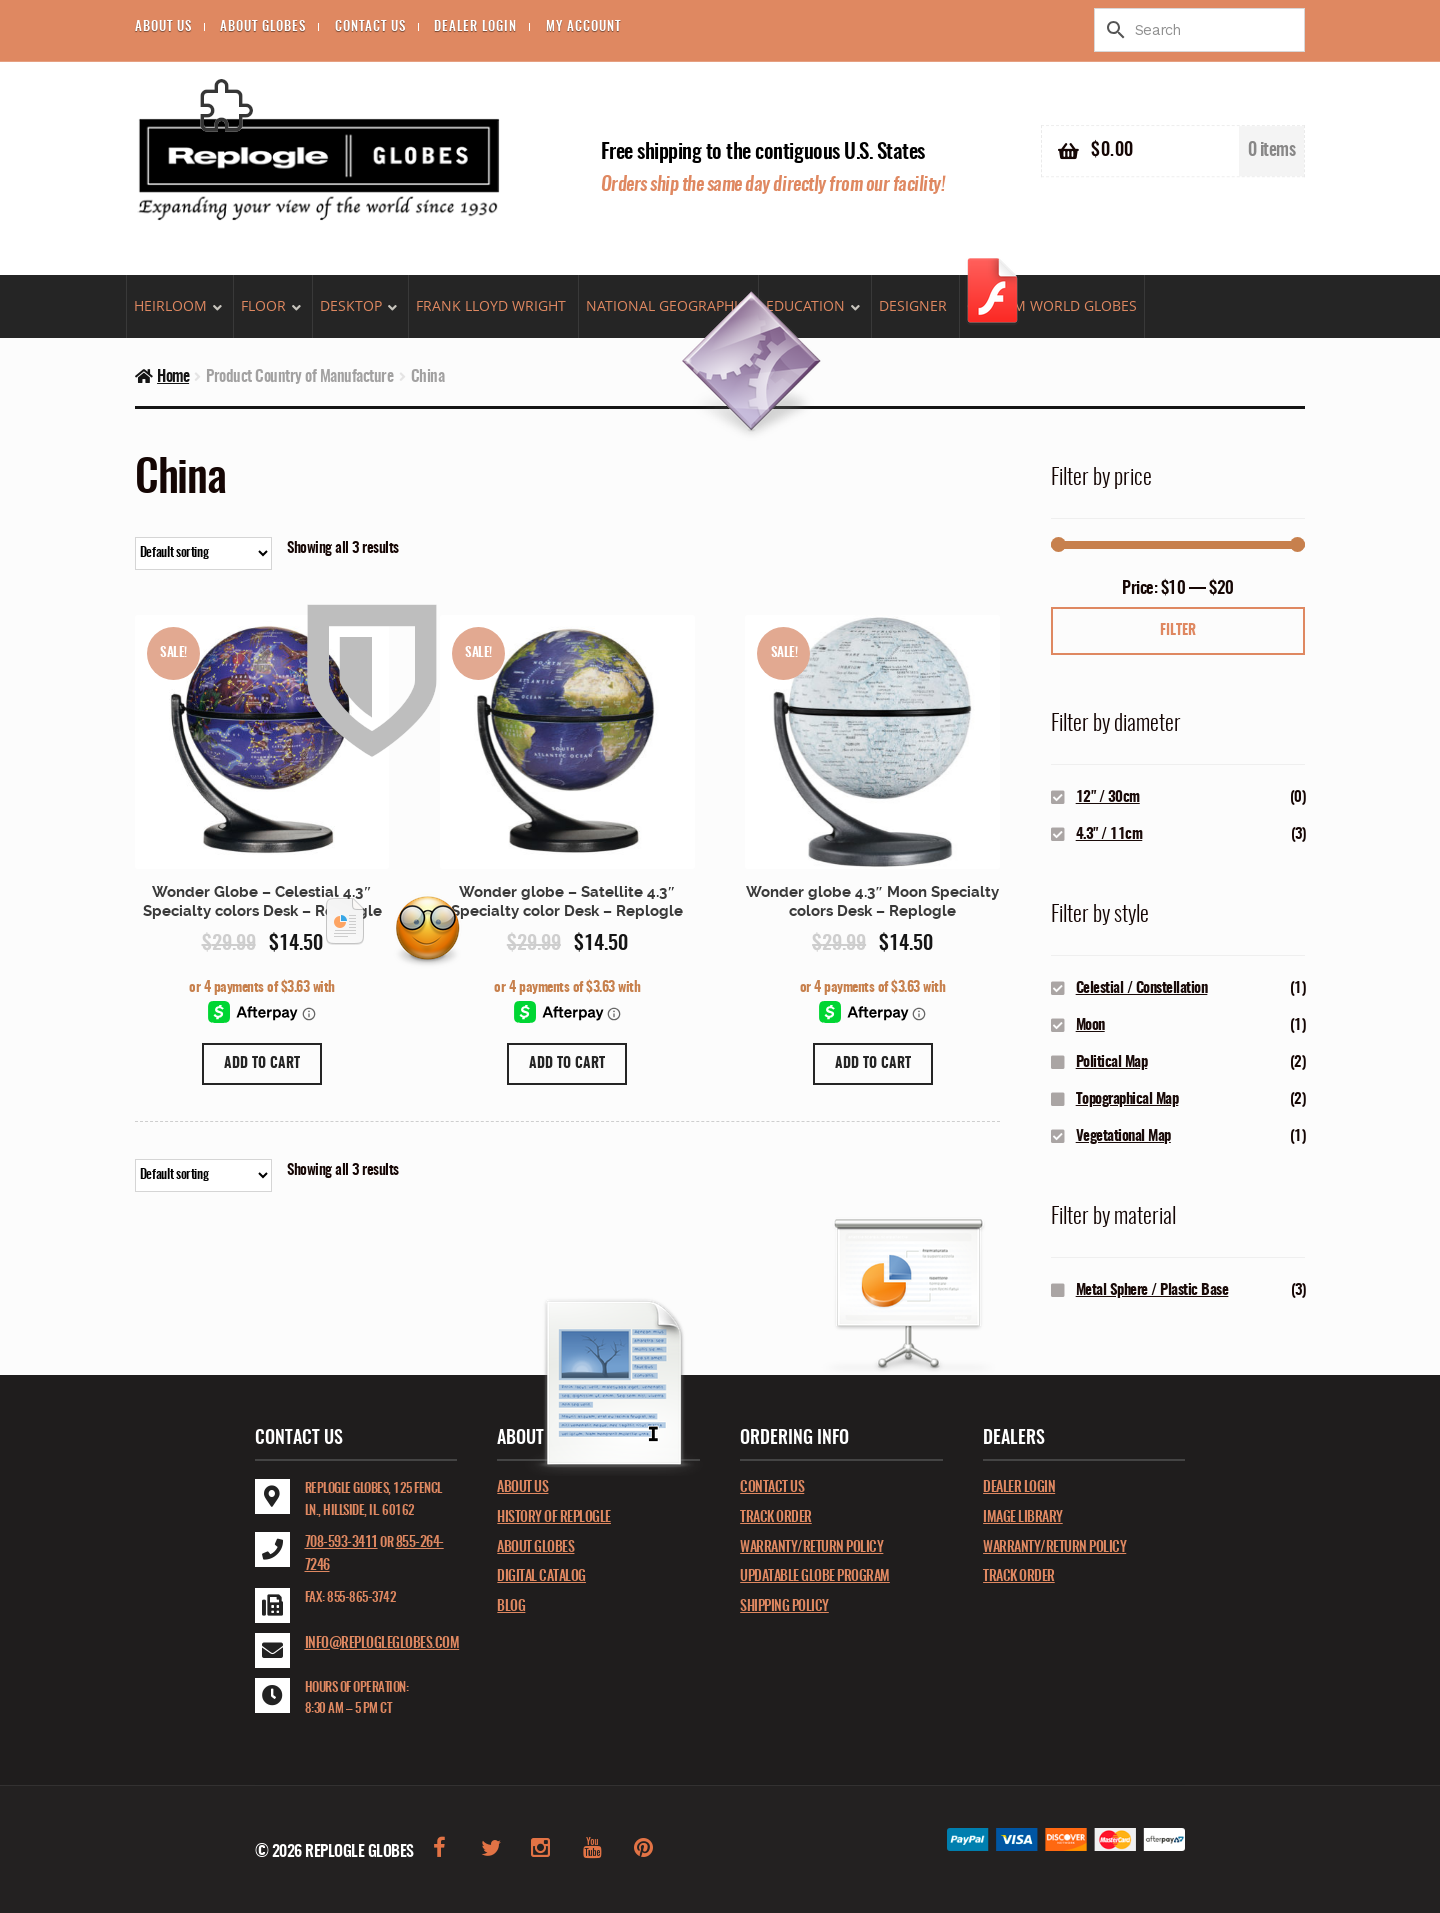  I want to click on access plugin settings and preferences, so click(225, 107).